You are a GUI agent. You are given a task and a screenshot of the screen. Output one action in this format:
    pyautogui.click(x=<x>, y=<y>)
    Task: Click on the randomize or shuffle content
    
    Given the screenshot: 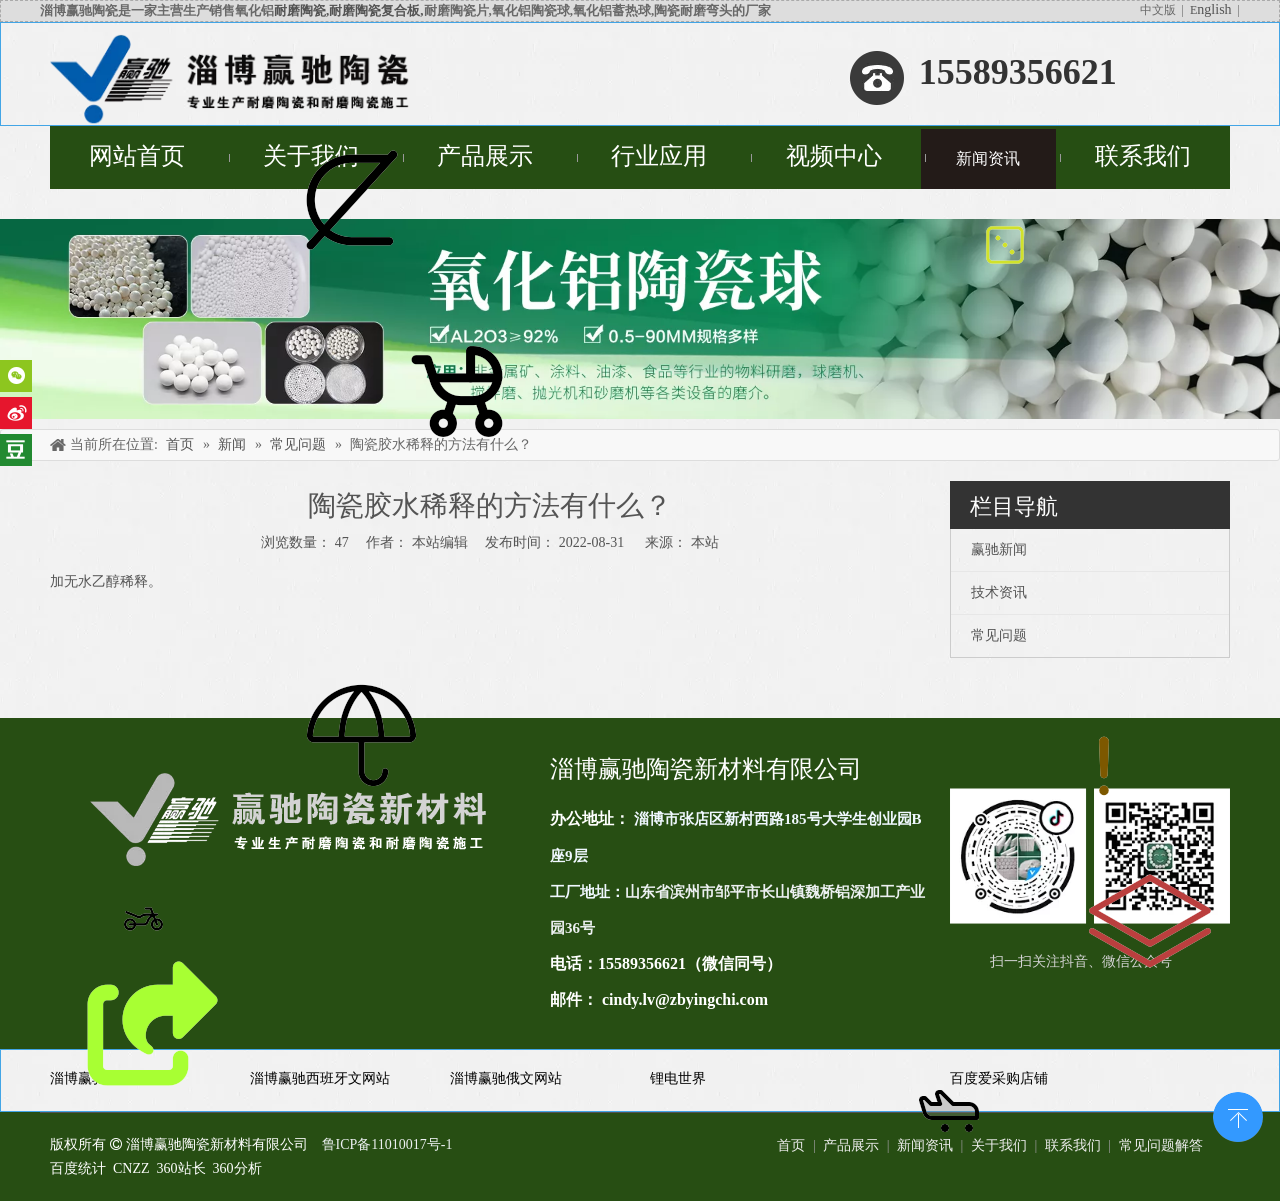 What is the action you would take?
    pyautogui.click(x=1005, y=245)
    